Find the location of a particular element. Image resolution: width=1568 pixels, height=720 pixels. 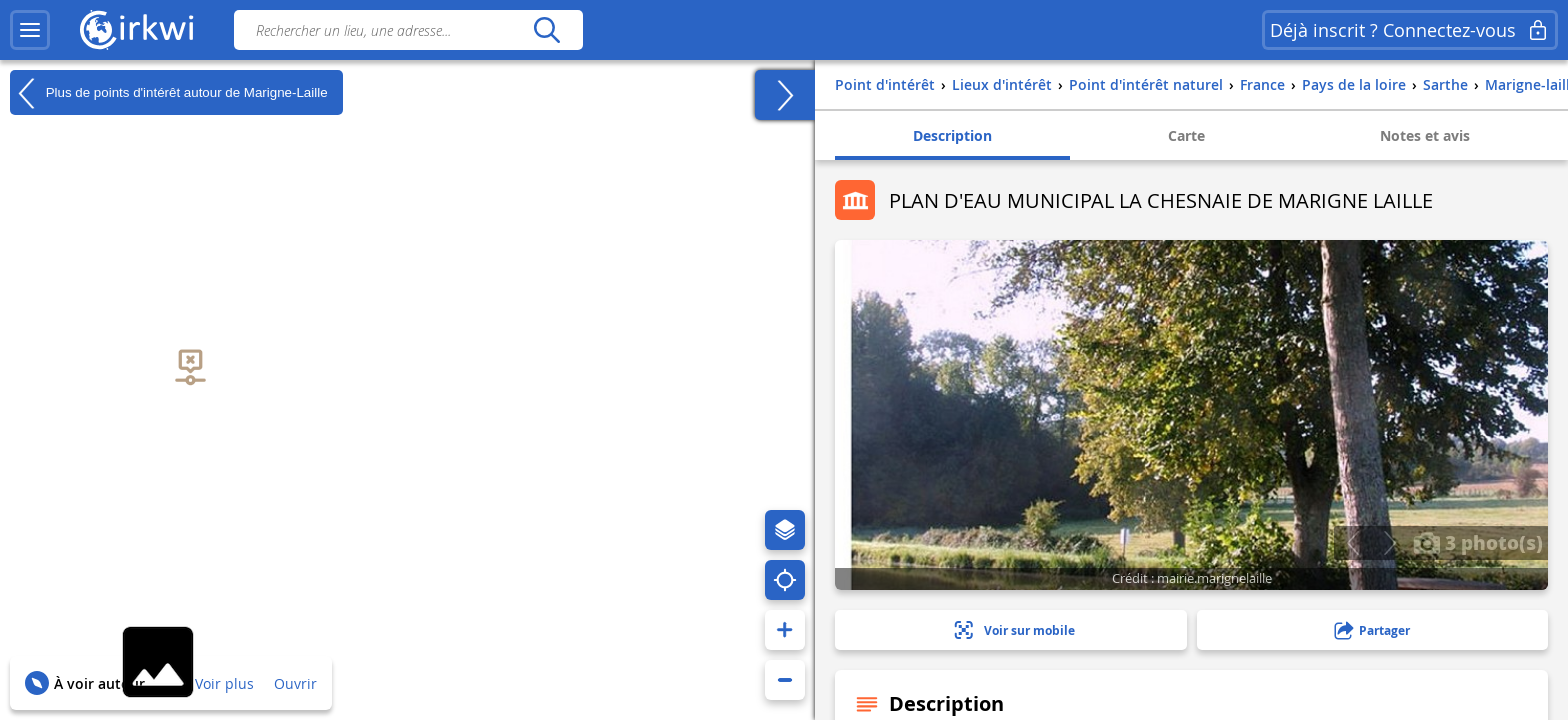

remove an event from the timeline is located at coordinates (190, 366).